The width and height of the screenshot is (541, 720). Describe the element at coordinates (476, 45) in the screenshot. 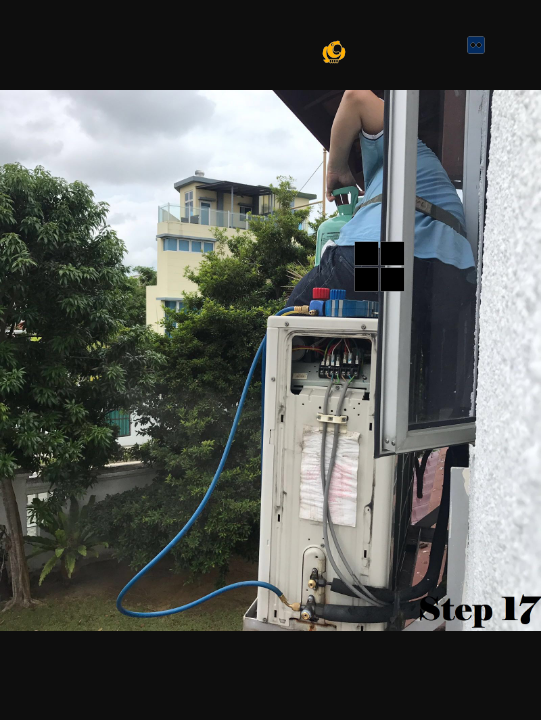

I see `open flickr app` at that location.